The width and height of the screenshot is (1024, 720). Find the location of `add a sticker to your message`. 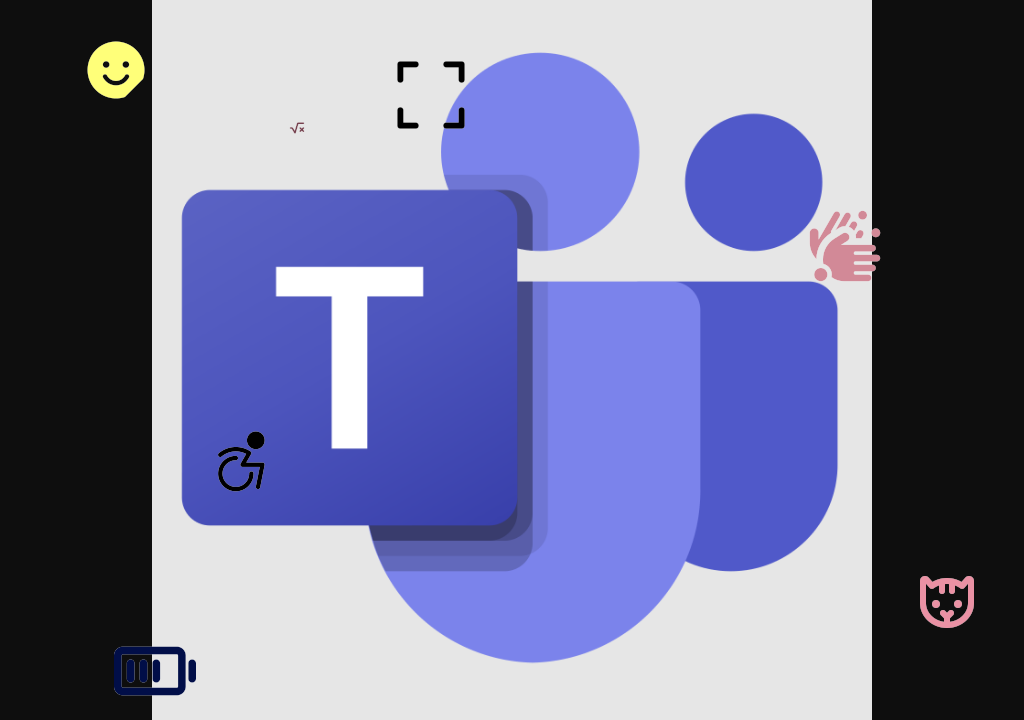

add a sticker to your message is located at coordinates (116, 70).